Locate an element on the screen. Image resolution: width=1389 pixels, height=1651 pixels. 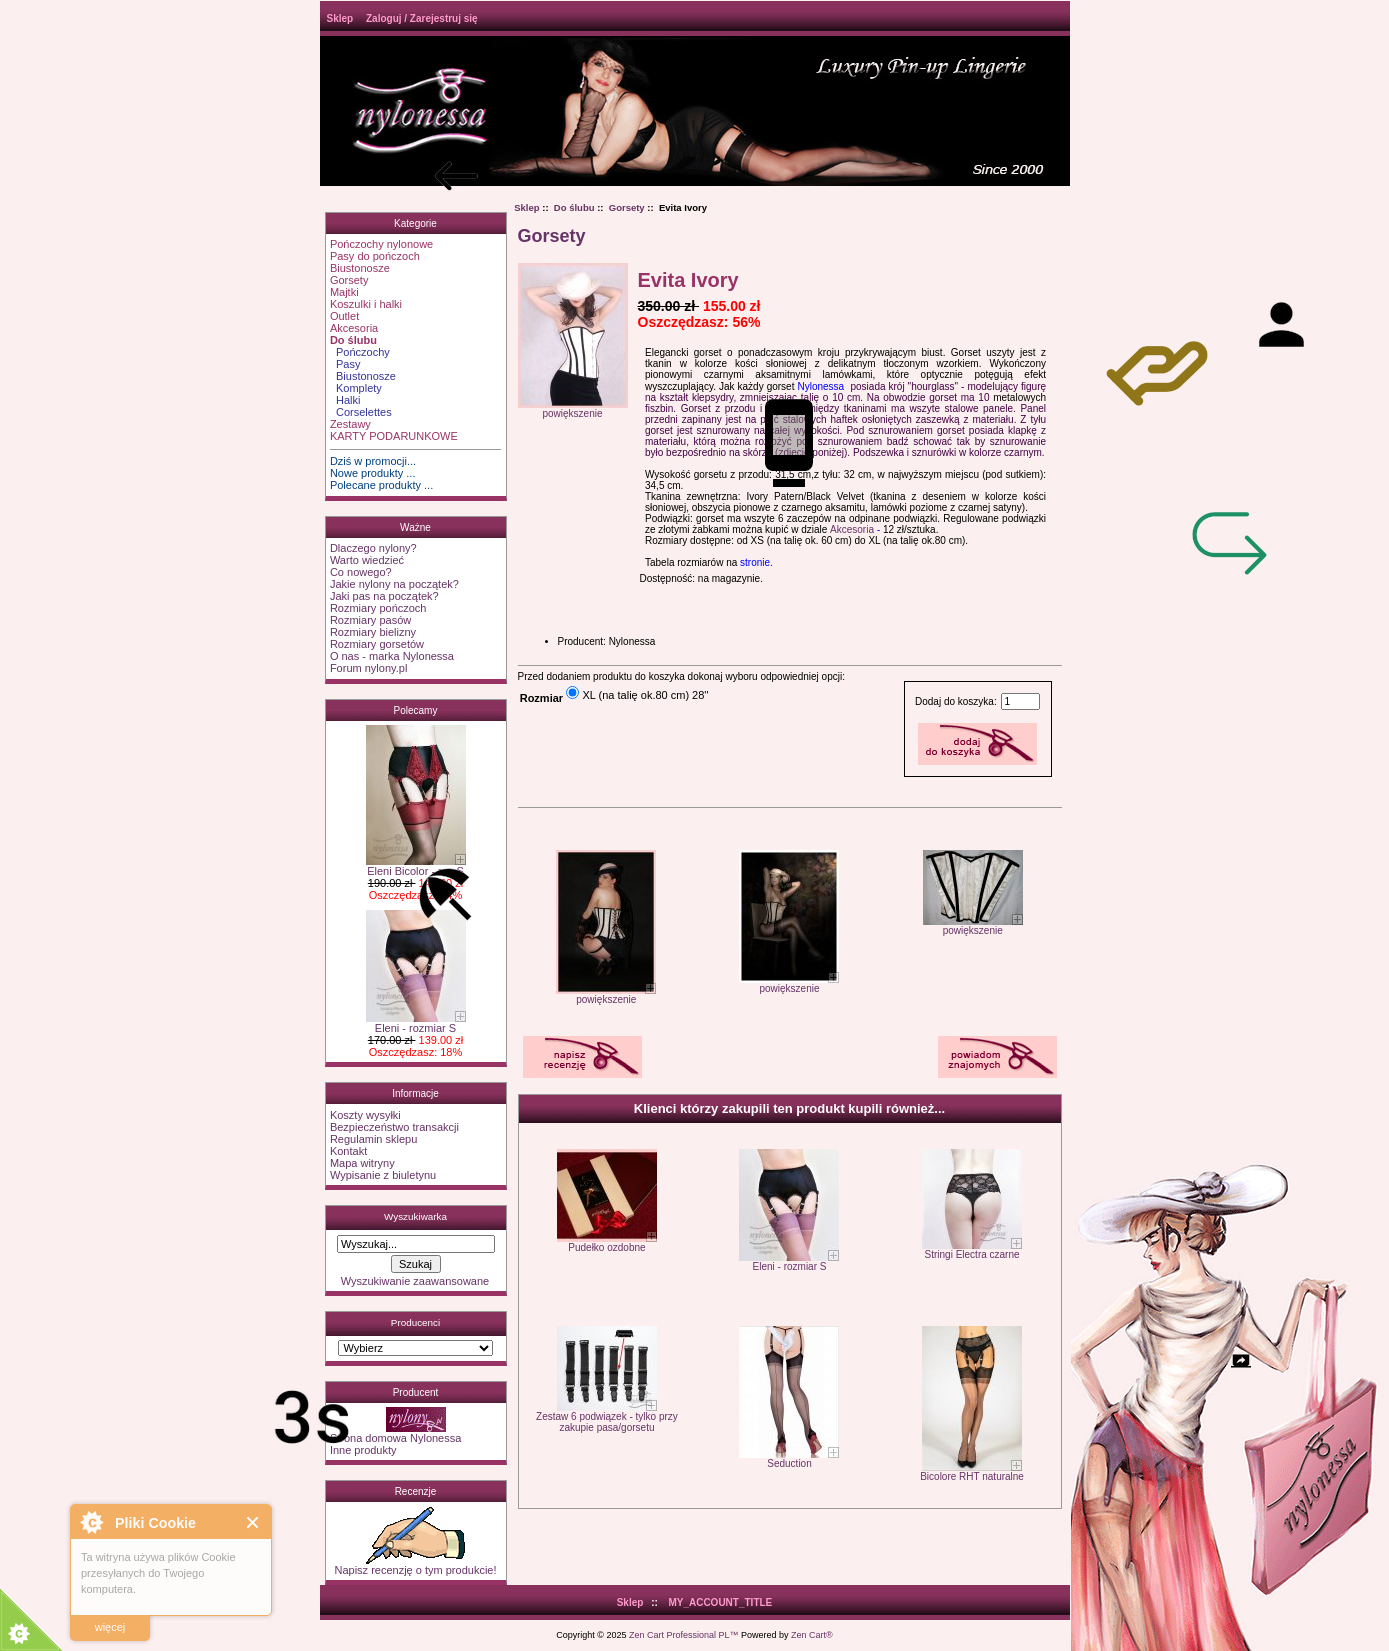
set a 3-second timer is located at coordinates (309, 1417).